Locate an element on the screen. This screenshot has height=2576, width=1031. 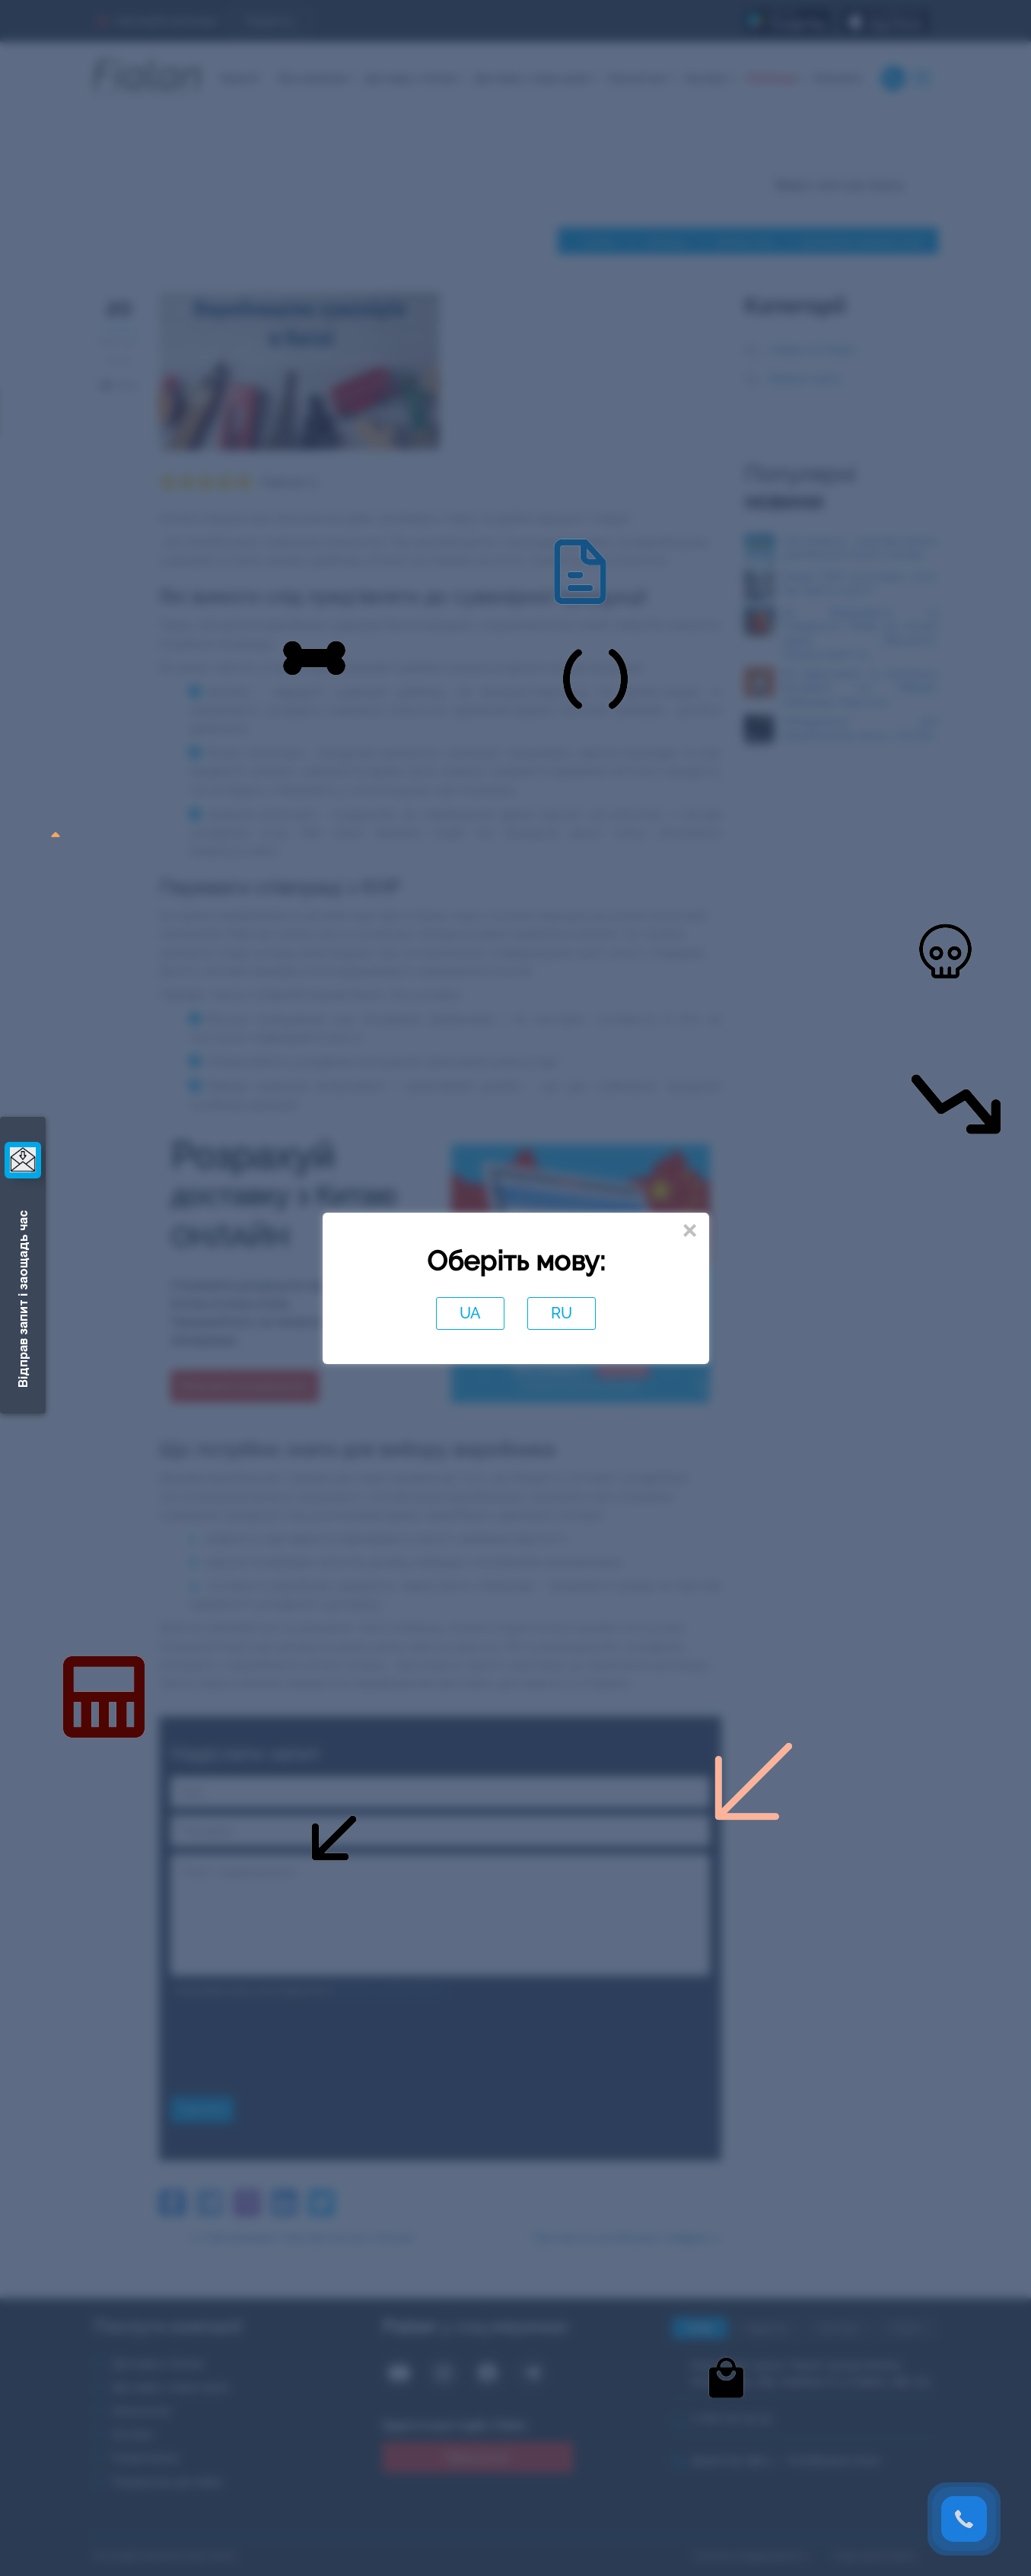
navigate to previous or lower-left content is located at coordinates (753, 1781).